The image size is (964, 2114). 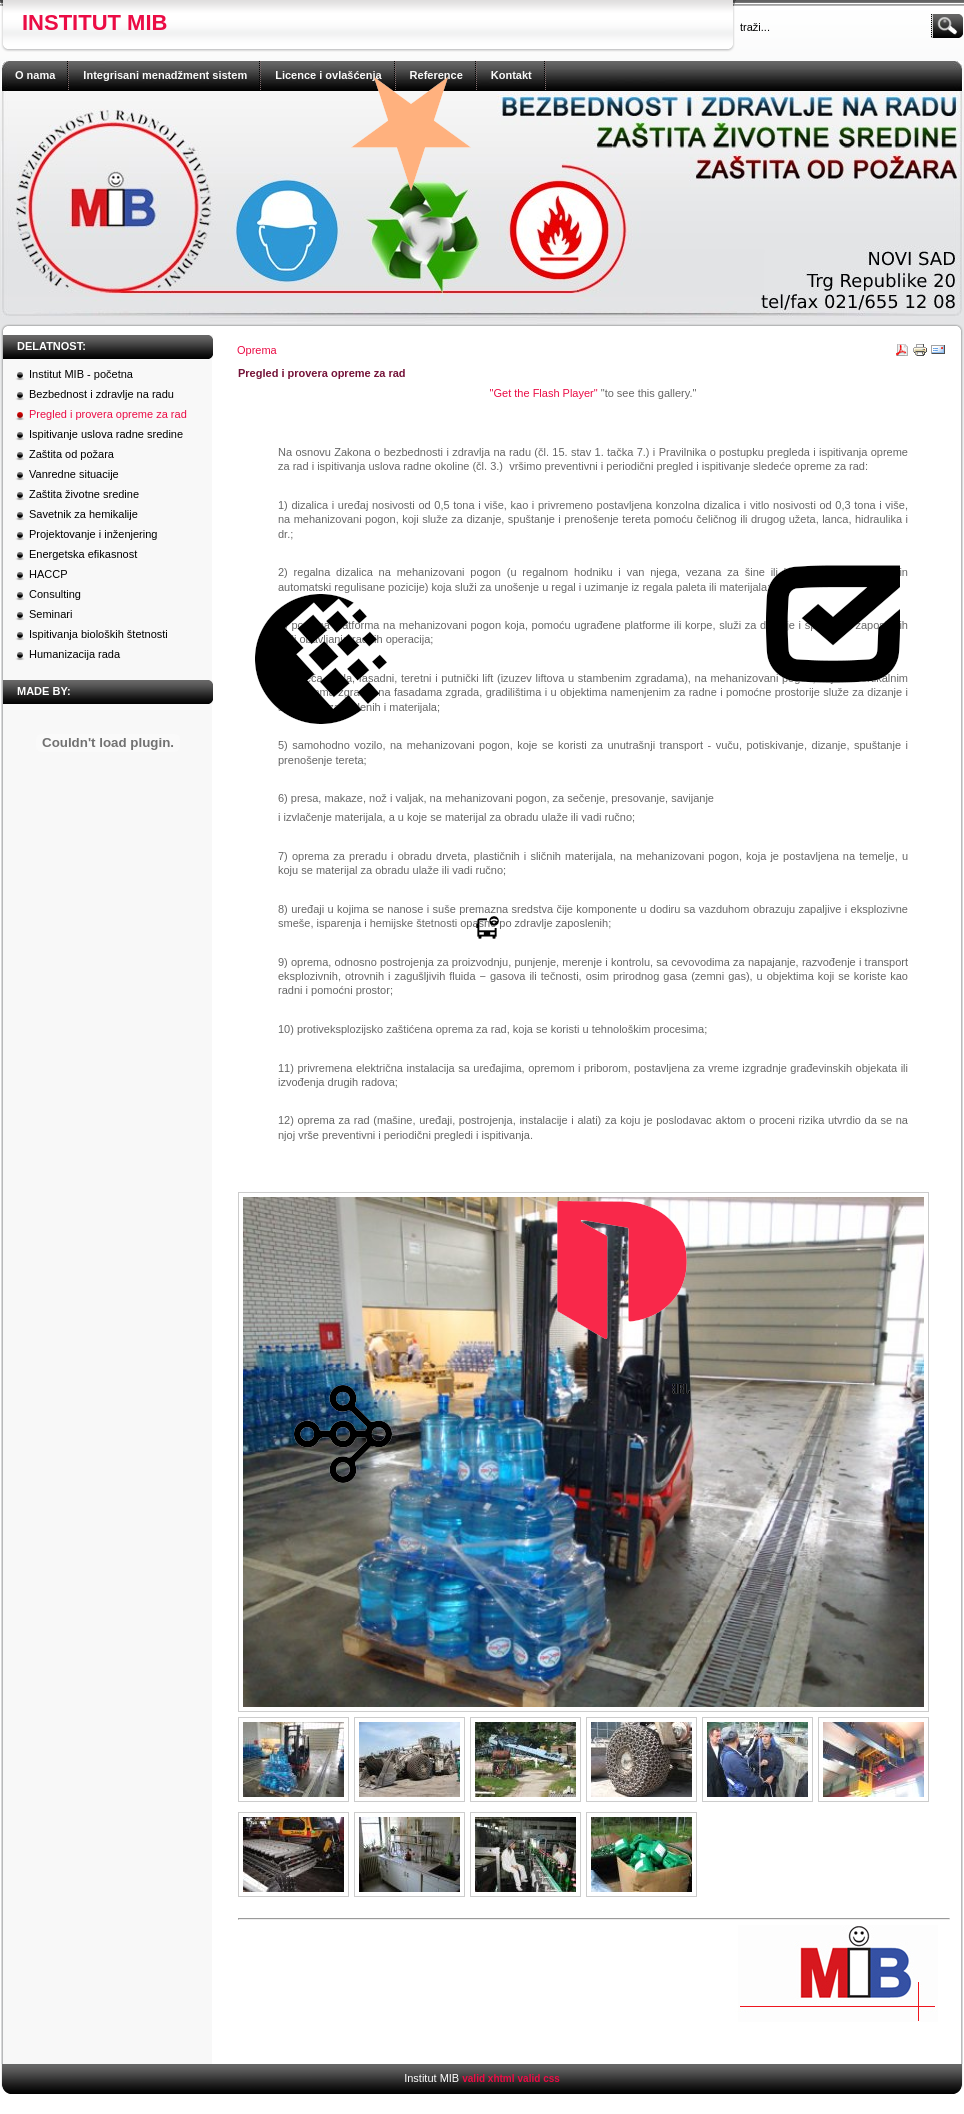 I want to click on helpdesk logo - customer support platform, so click(x=833, y=624).